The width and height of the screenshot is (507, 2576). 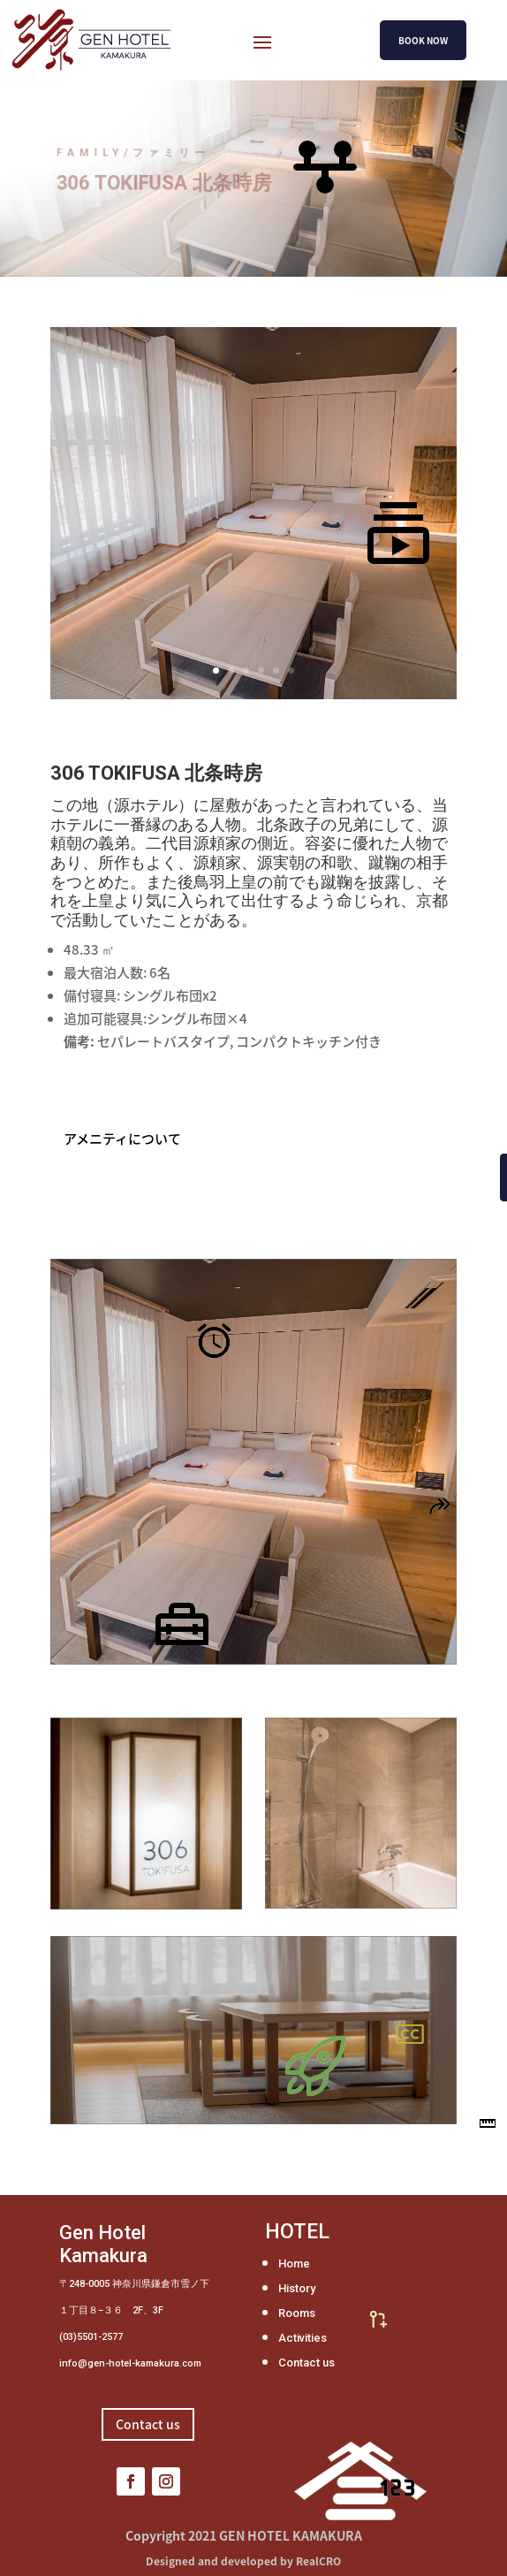 I want to click on forward message or content to multiple recipients, so click(x=440, y=1506).